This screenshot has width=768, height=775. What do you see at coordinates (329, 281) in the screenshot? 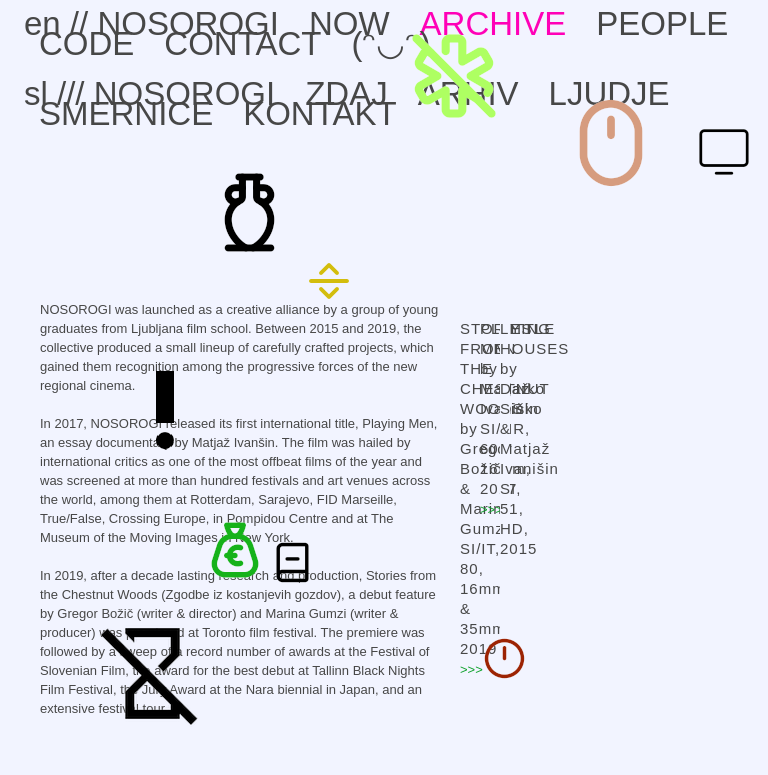
I see `adjust horizontal divider position` at bounding box center [329, 281].